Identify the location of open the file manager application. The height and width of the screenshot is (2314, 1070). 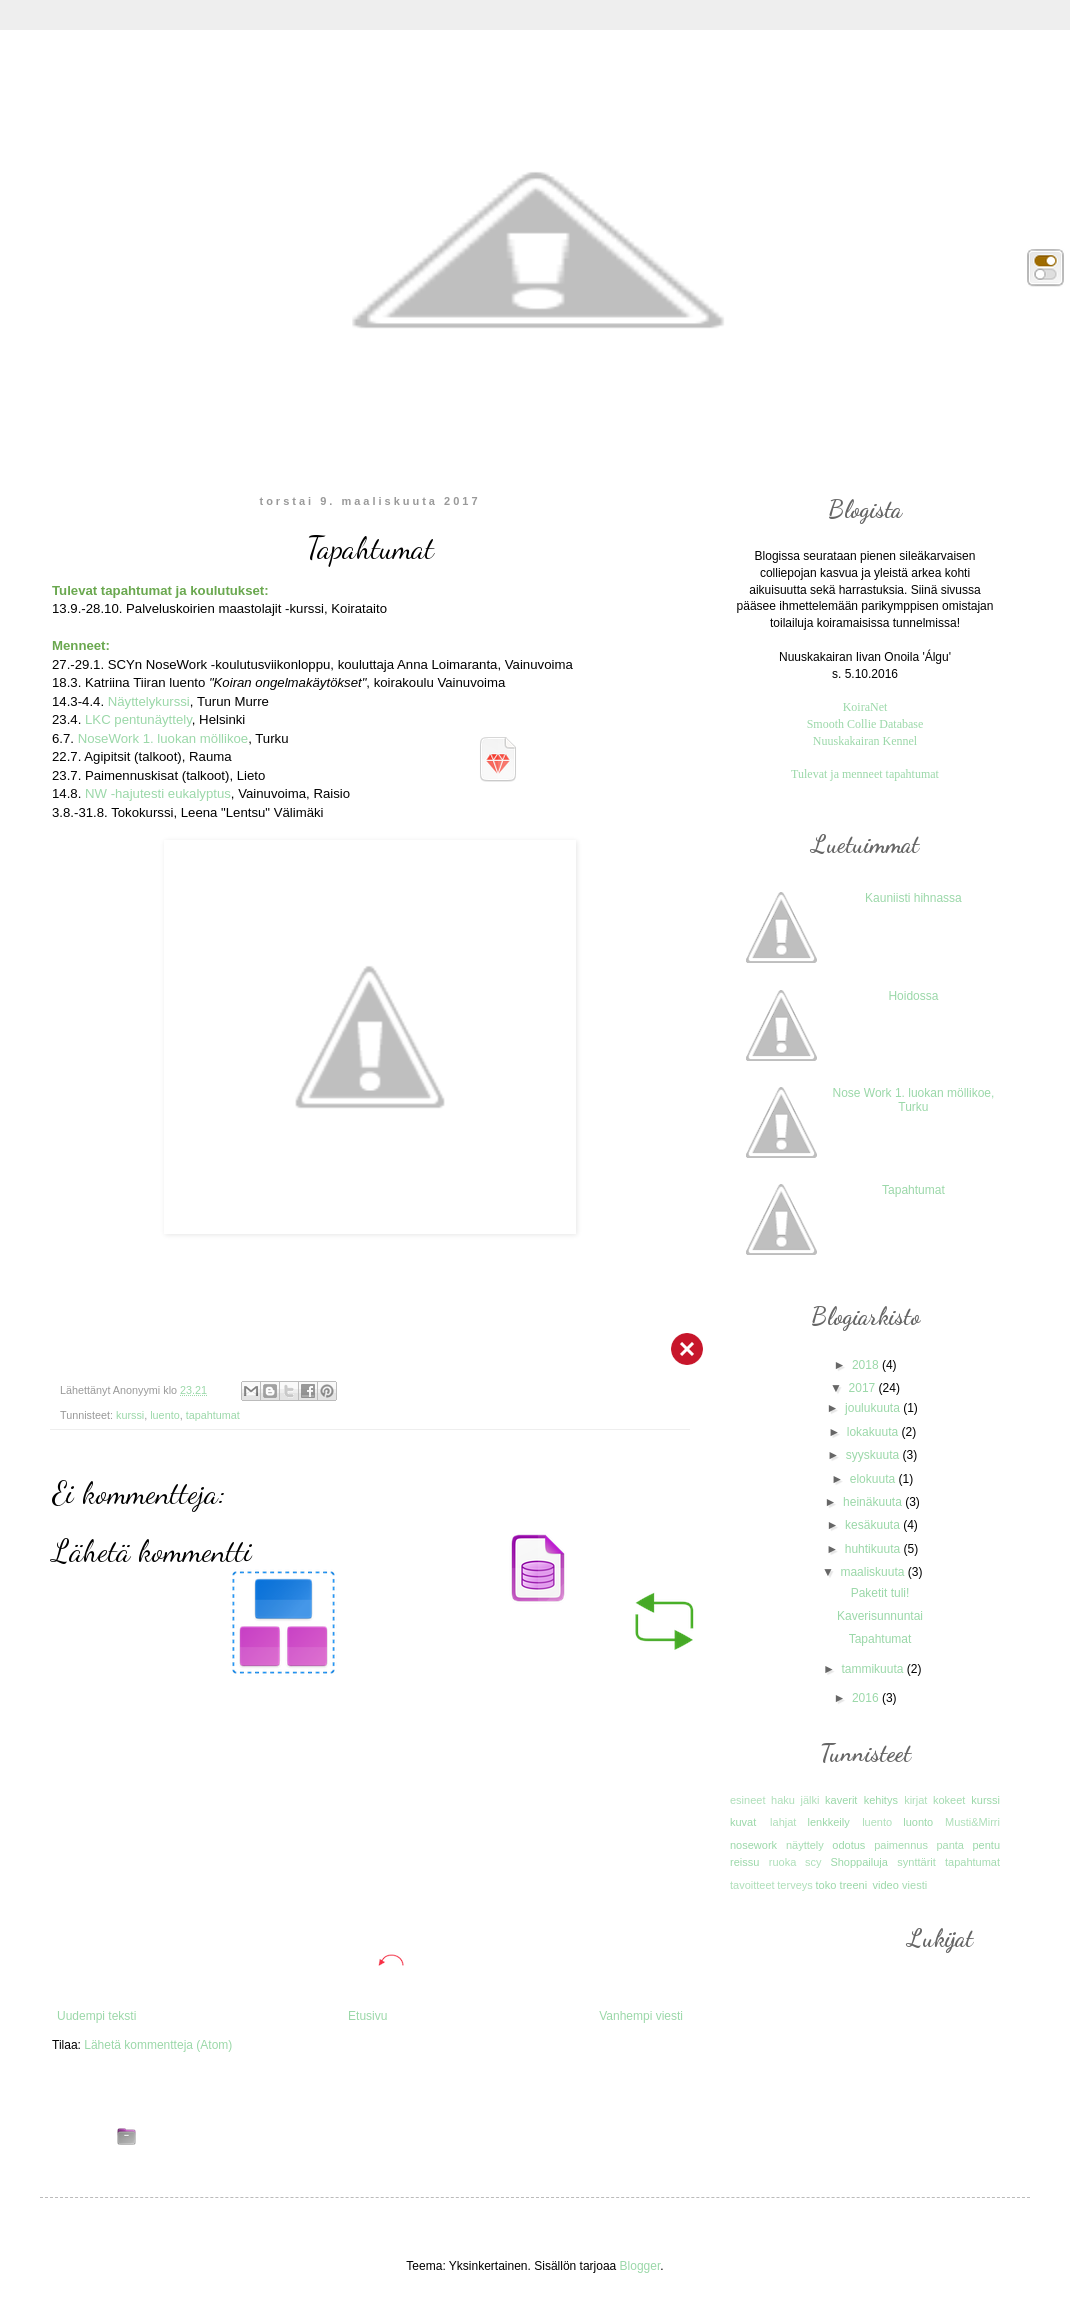
(126, 2136).